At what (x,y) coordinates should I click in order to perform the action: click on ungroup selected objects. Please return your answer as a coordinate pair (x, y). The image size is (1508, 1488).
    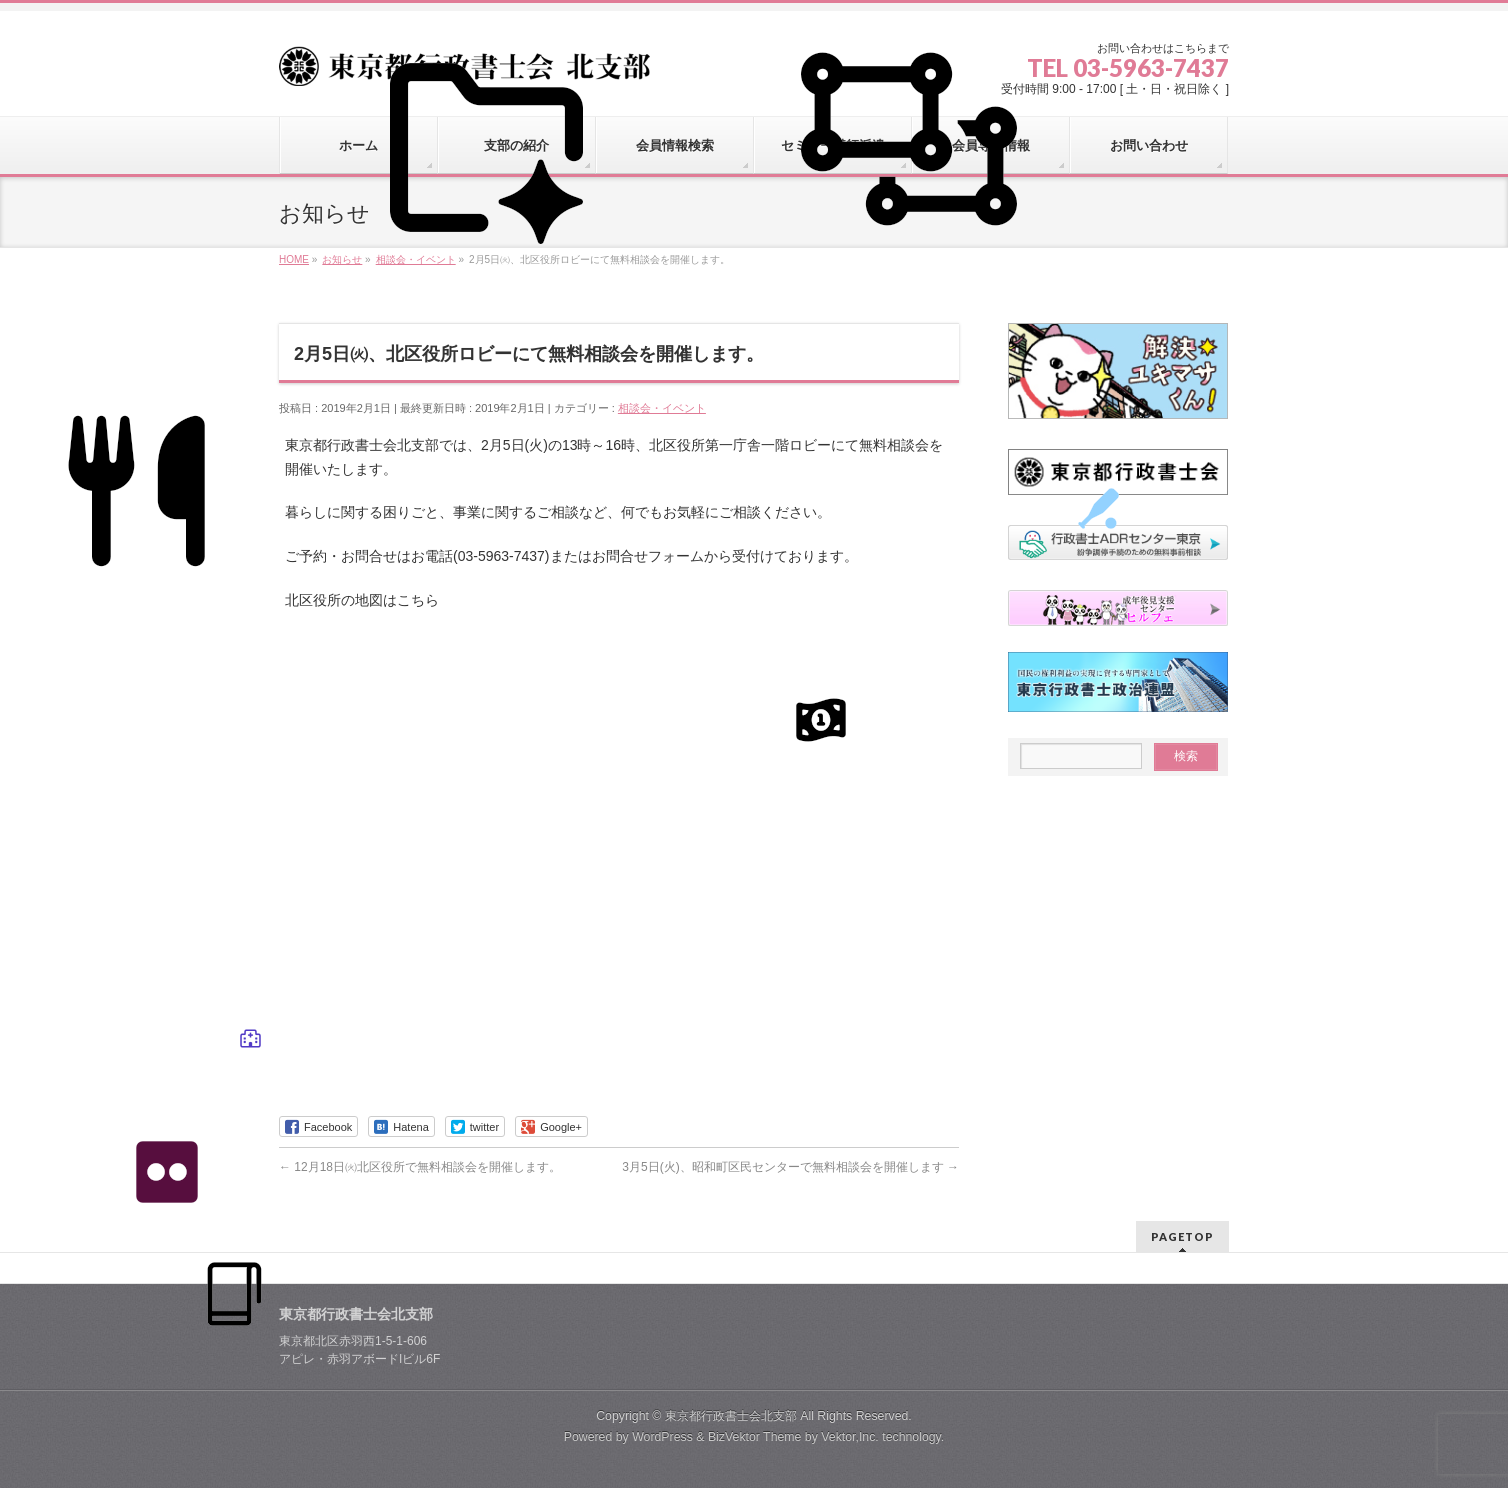
    Looking at the image, I should click on (909, 139).